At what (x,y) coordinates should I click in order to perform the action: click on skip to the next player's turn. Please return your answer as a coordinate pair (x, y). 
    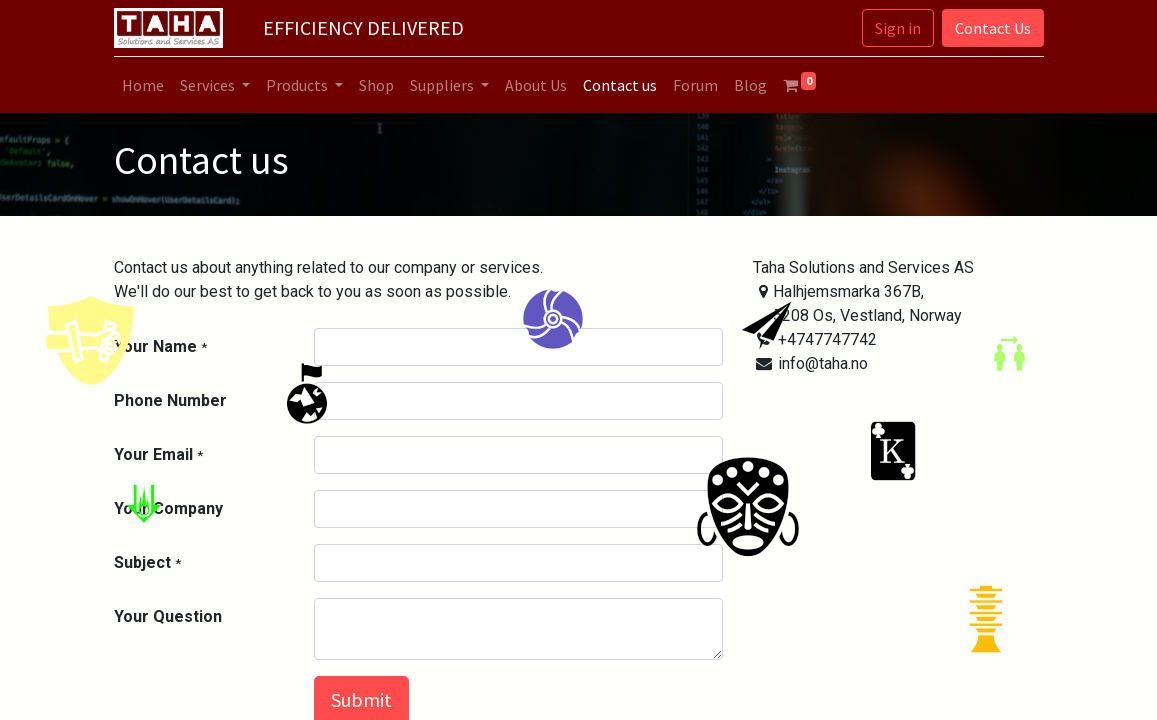
    Looking at the image, I should click on (1009, 353).